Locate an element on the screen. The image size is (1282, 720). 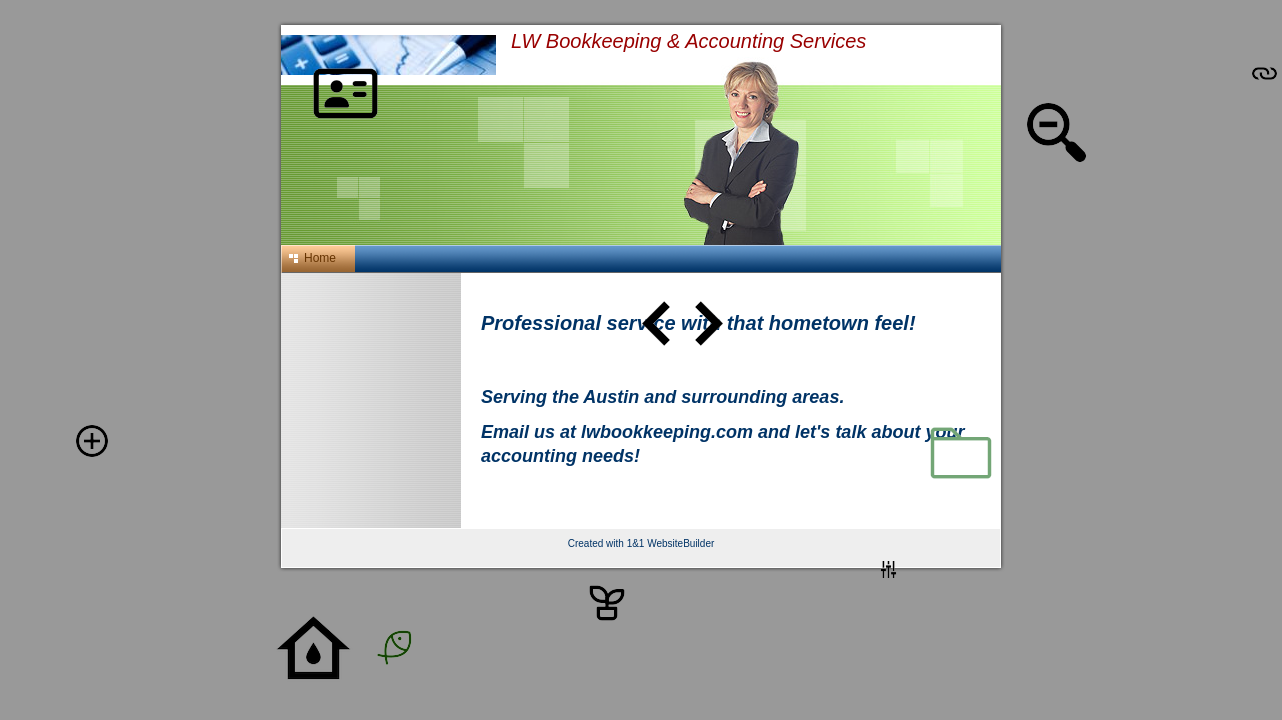
add a new item is located at coordinates (92, 441).